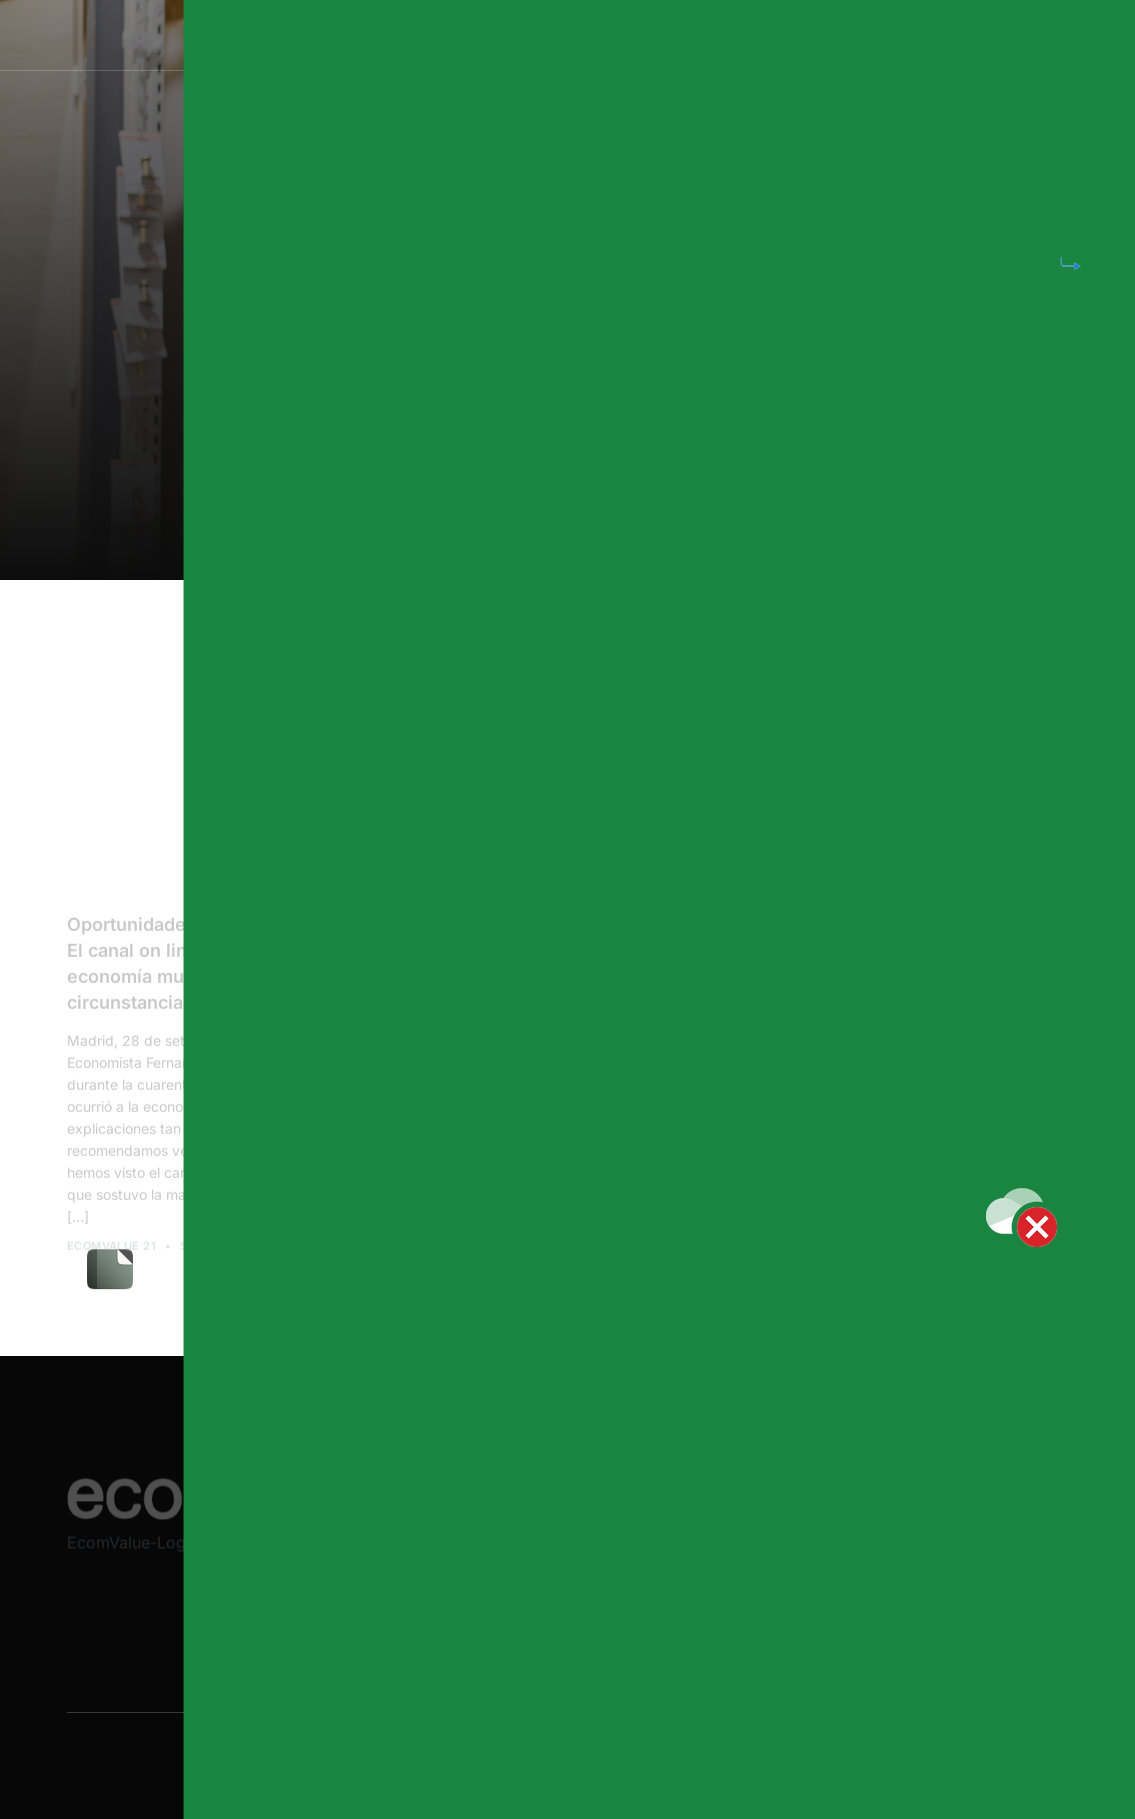 The width and height of the screenshot is (1135, 1819). What do you see at coordinates (1021, 1211) in the screenshot?
I see `OneDrive sync error or cloud connection failure` at bounding box center [1021, 1211].